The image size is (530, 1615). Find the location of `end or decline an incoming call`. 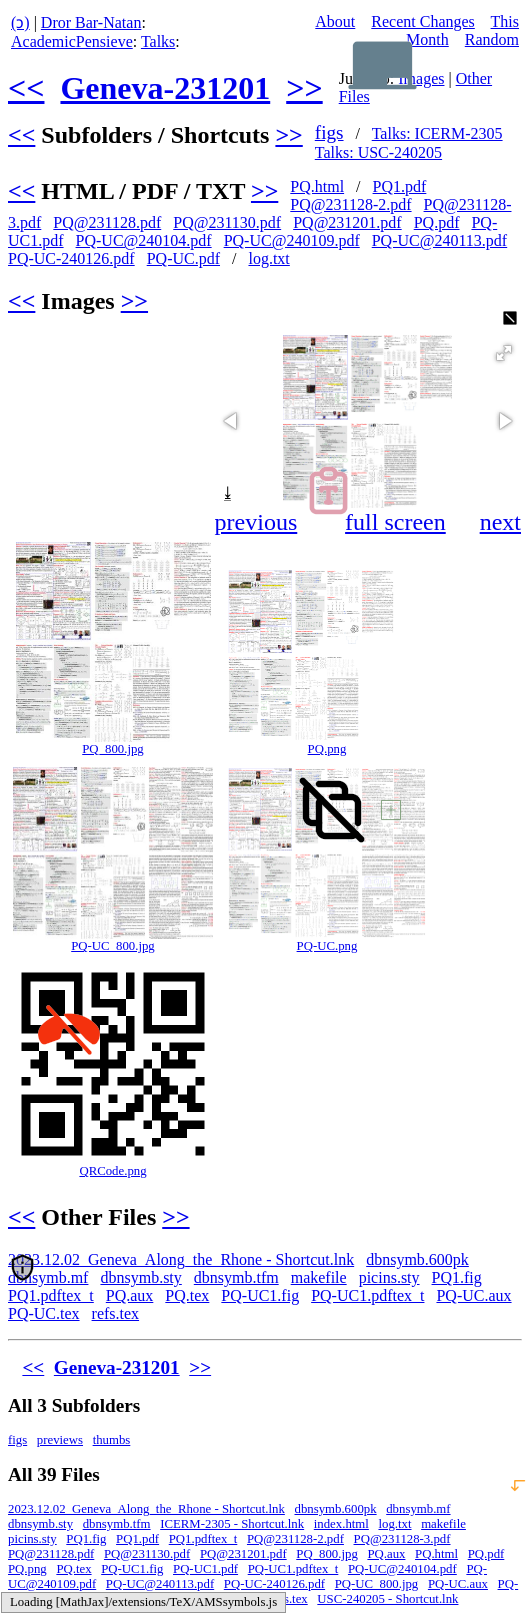

end or decline an incoming call is located at coordinates (69, 1030).